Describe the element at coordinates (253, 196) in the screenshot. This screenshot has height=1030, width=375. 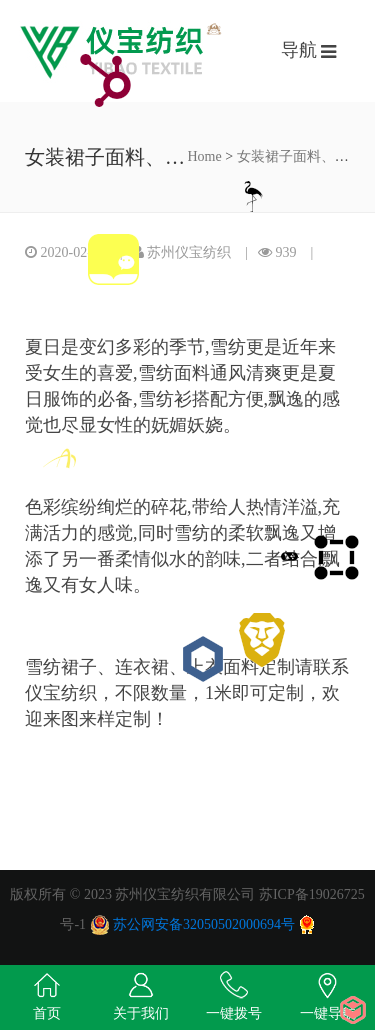
I see `Silver Airways airline logo` at that location.